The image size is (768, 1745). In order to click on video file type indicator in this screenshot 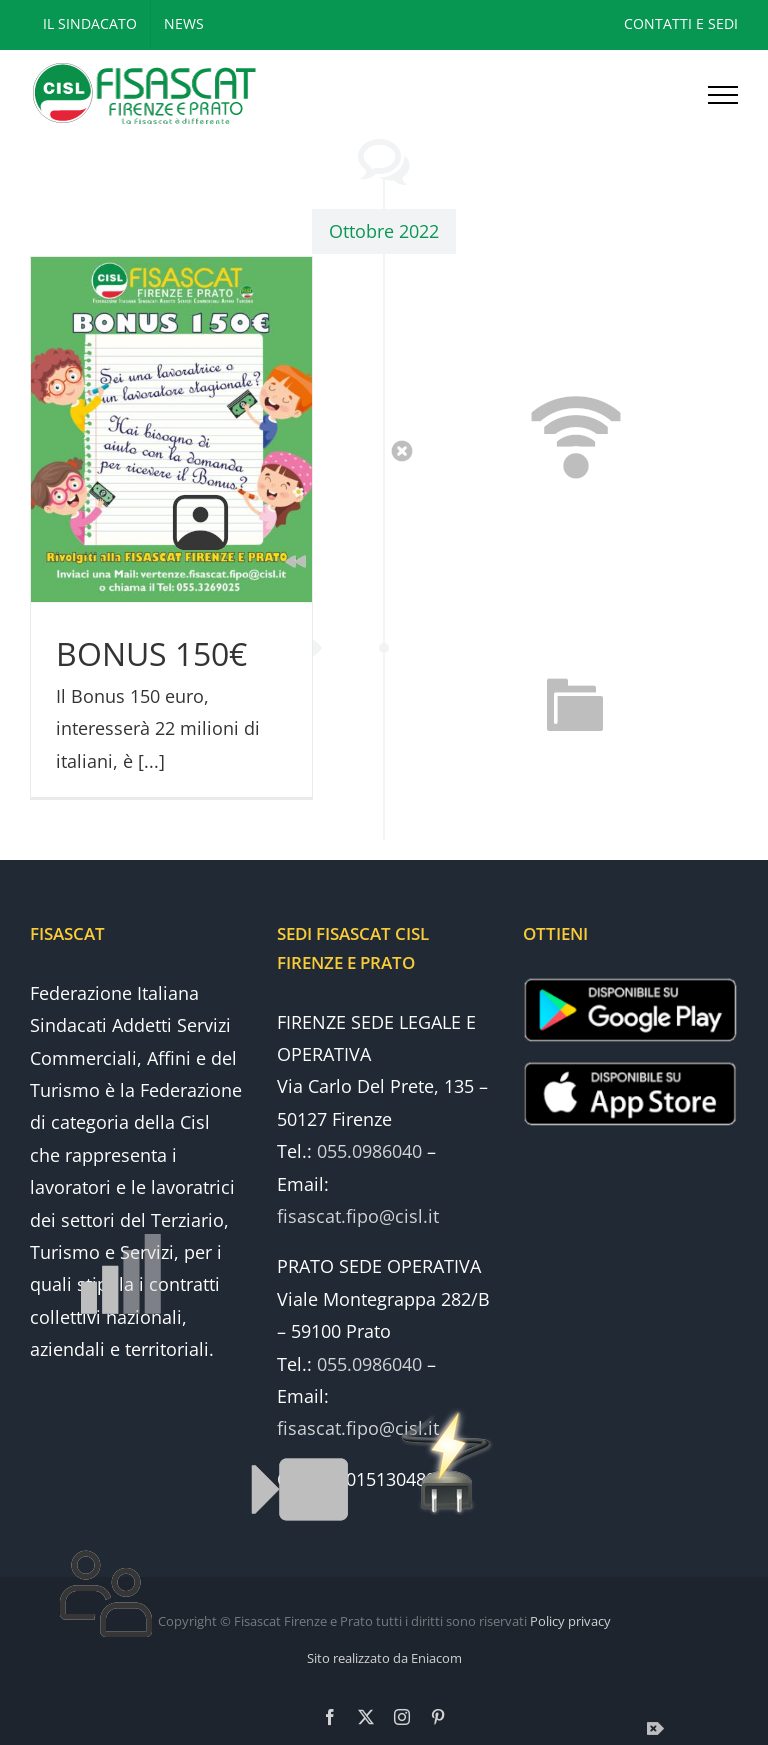, I will do `click(300, 1486)`.